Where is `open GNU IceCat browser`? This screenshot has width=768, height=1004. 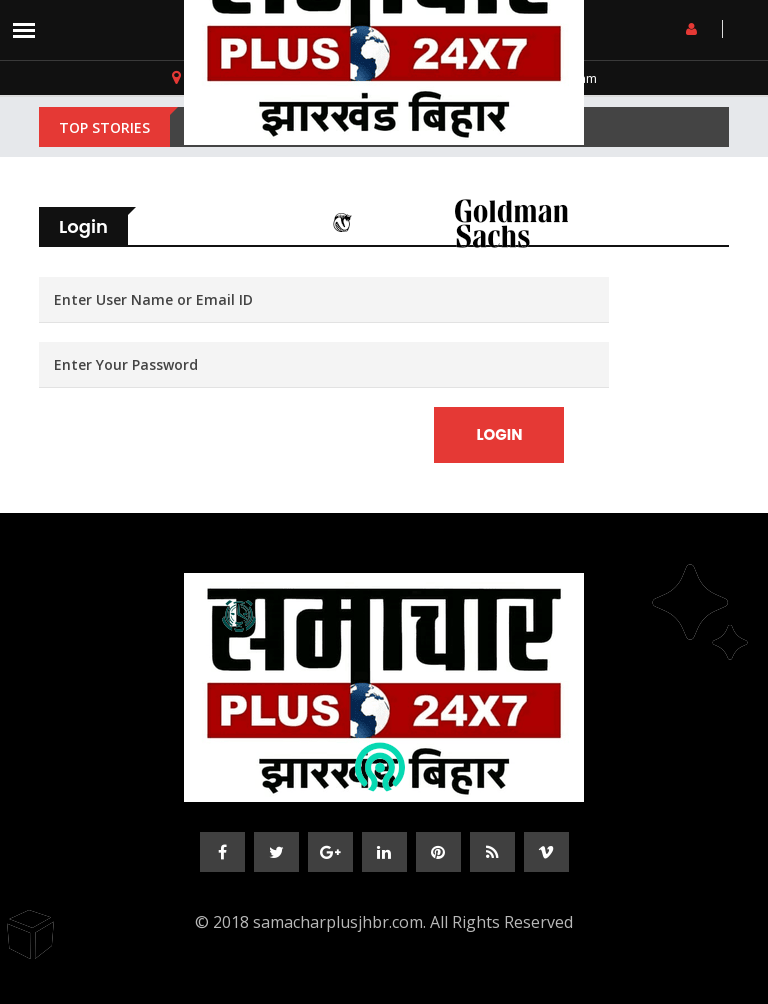
open GNU IceCat browser is located at coordinates (342, 222).